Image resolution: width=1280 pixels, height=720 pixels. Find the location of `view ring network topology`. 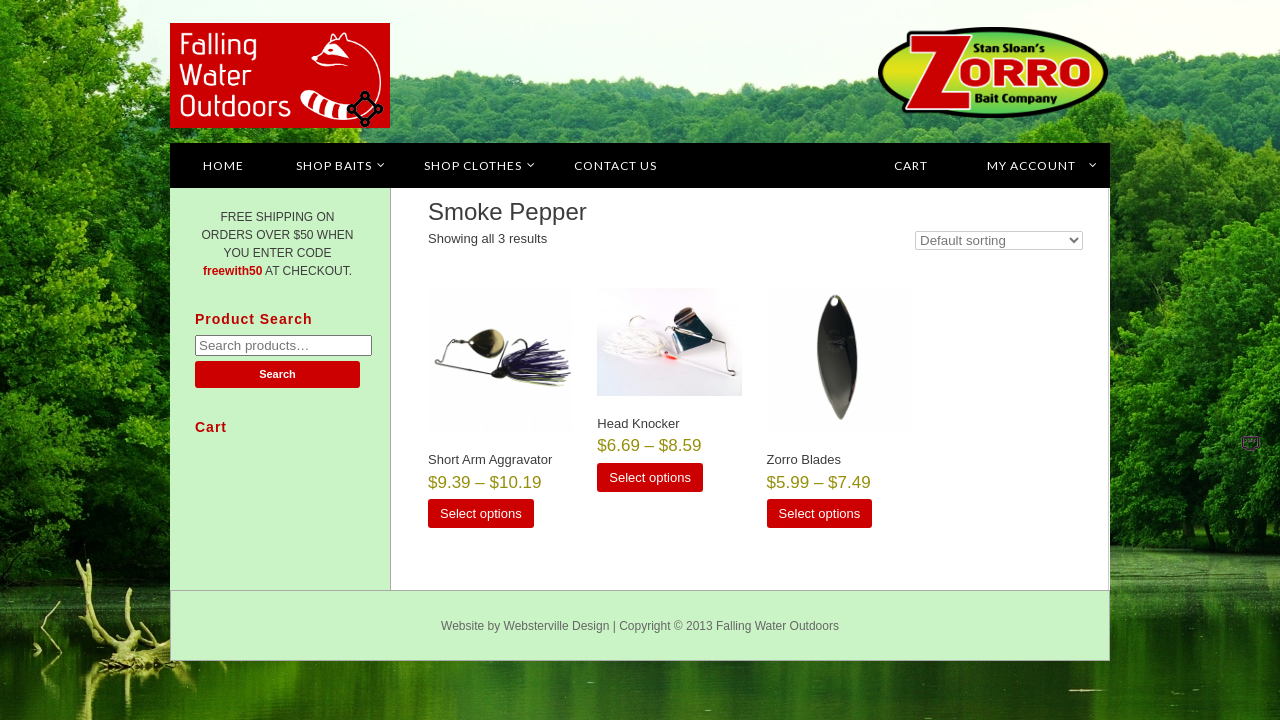

view ring network topology is located at coordinates (365, 109).